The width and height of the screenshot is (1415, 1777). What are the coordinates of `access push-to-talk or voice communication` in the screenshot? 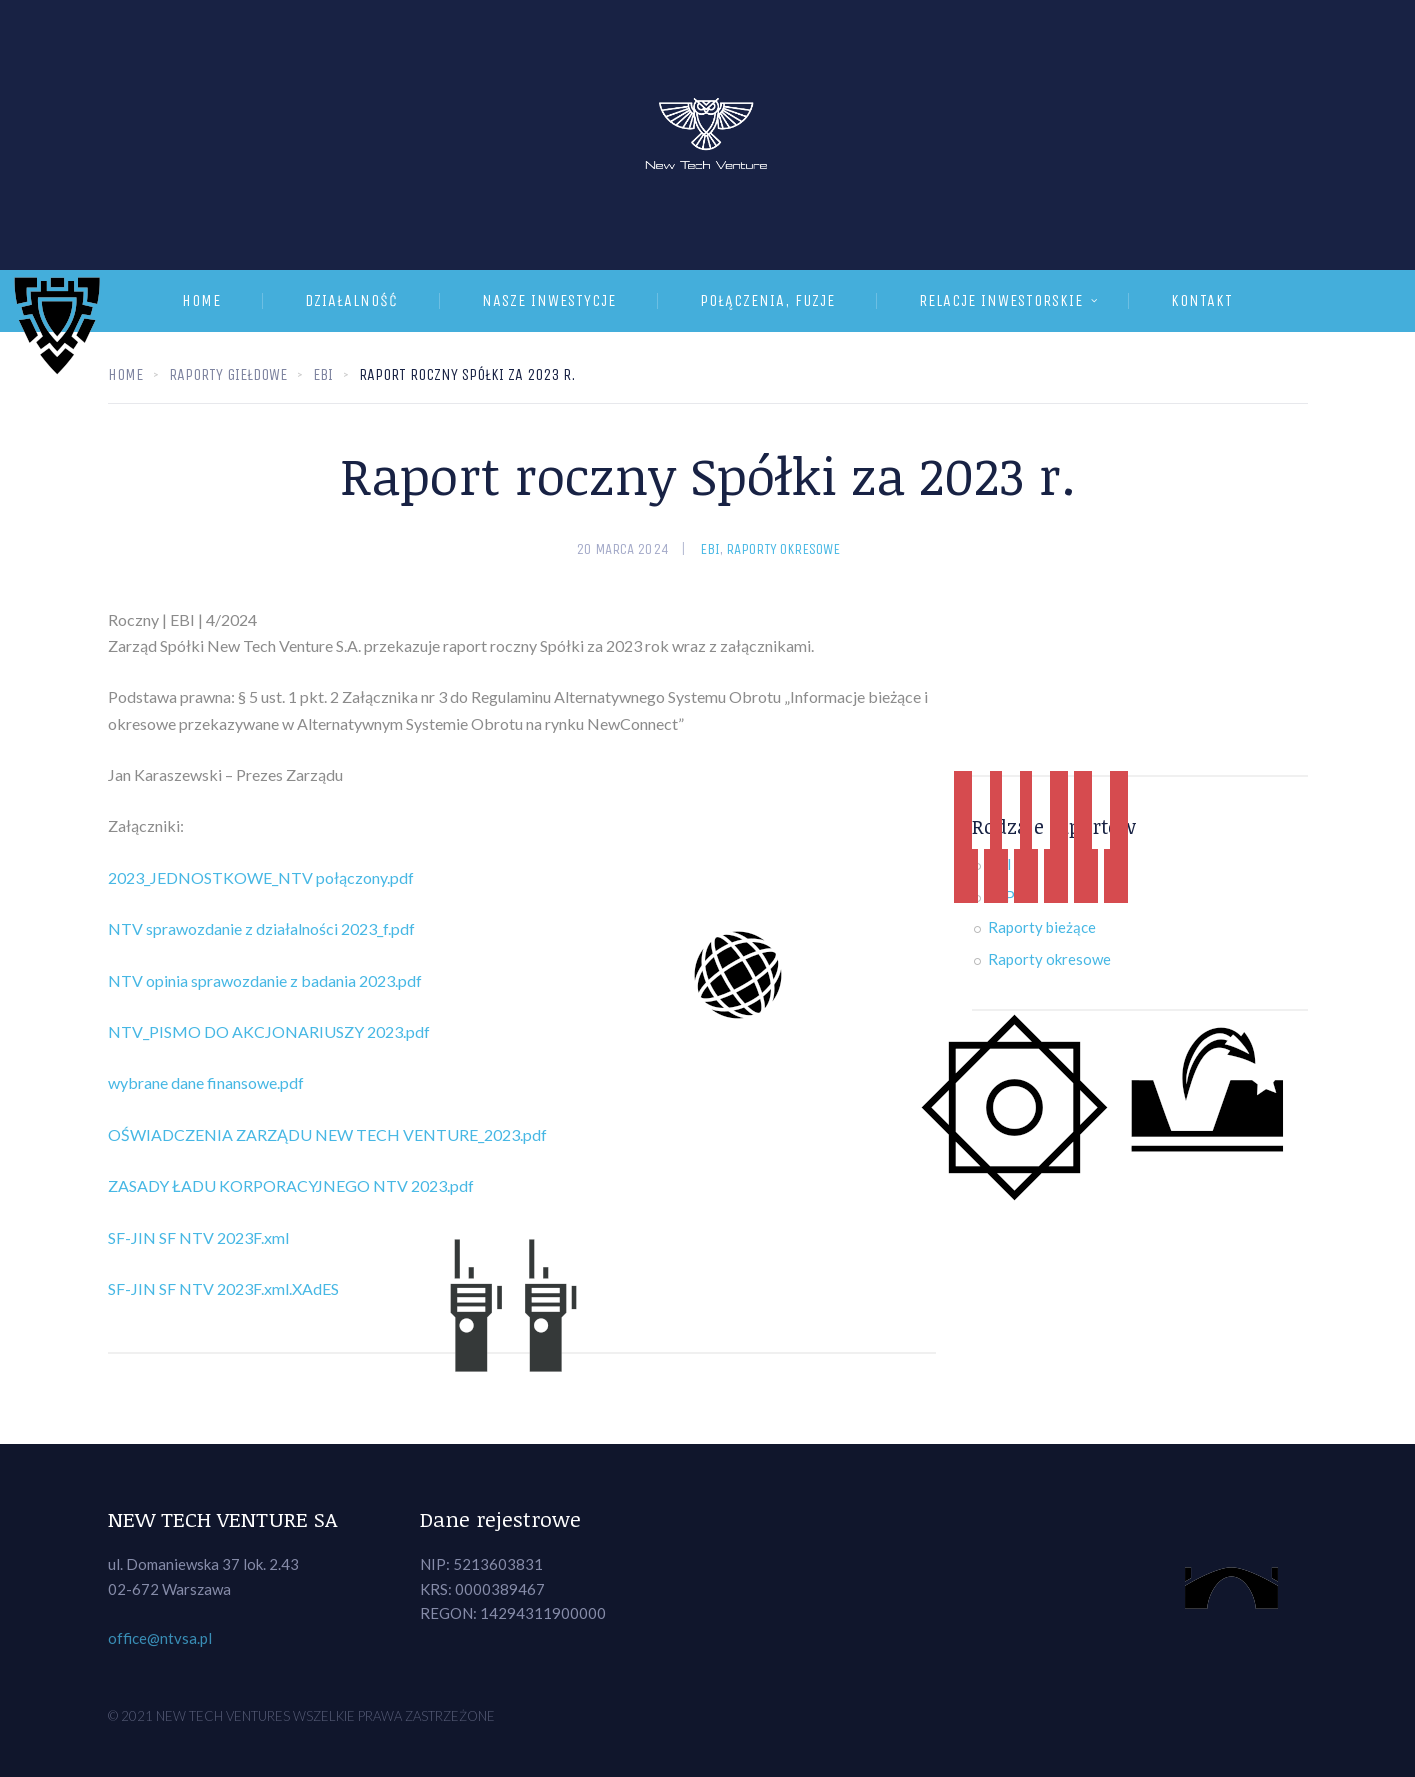 It's located at (508, 1304).